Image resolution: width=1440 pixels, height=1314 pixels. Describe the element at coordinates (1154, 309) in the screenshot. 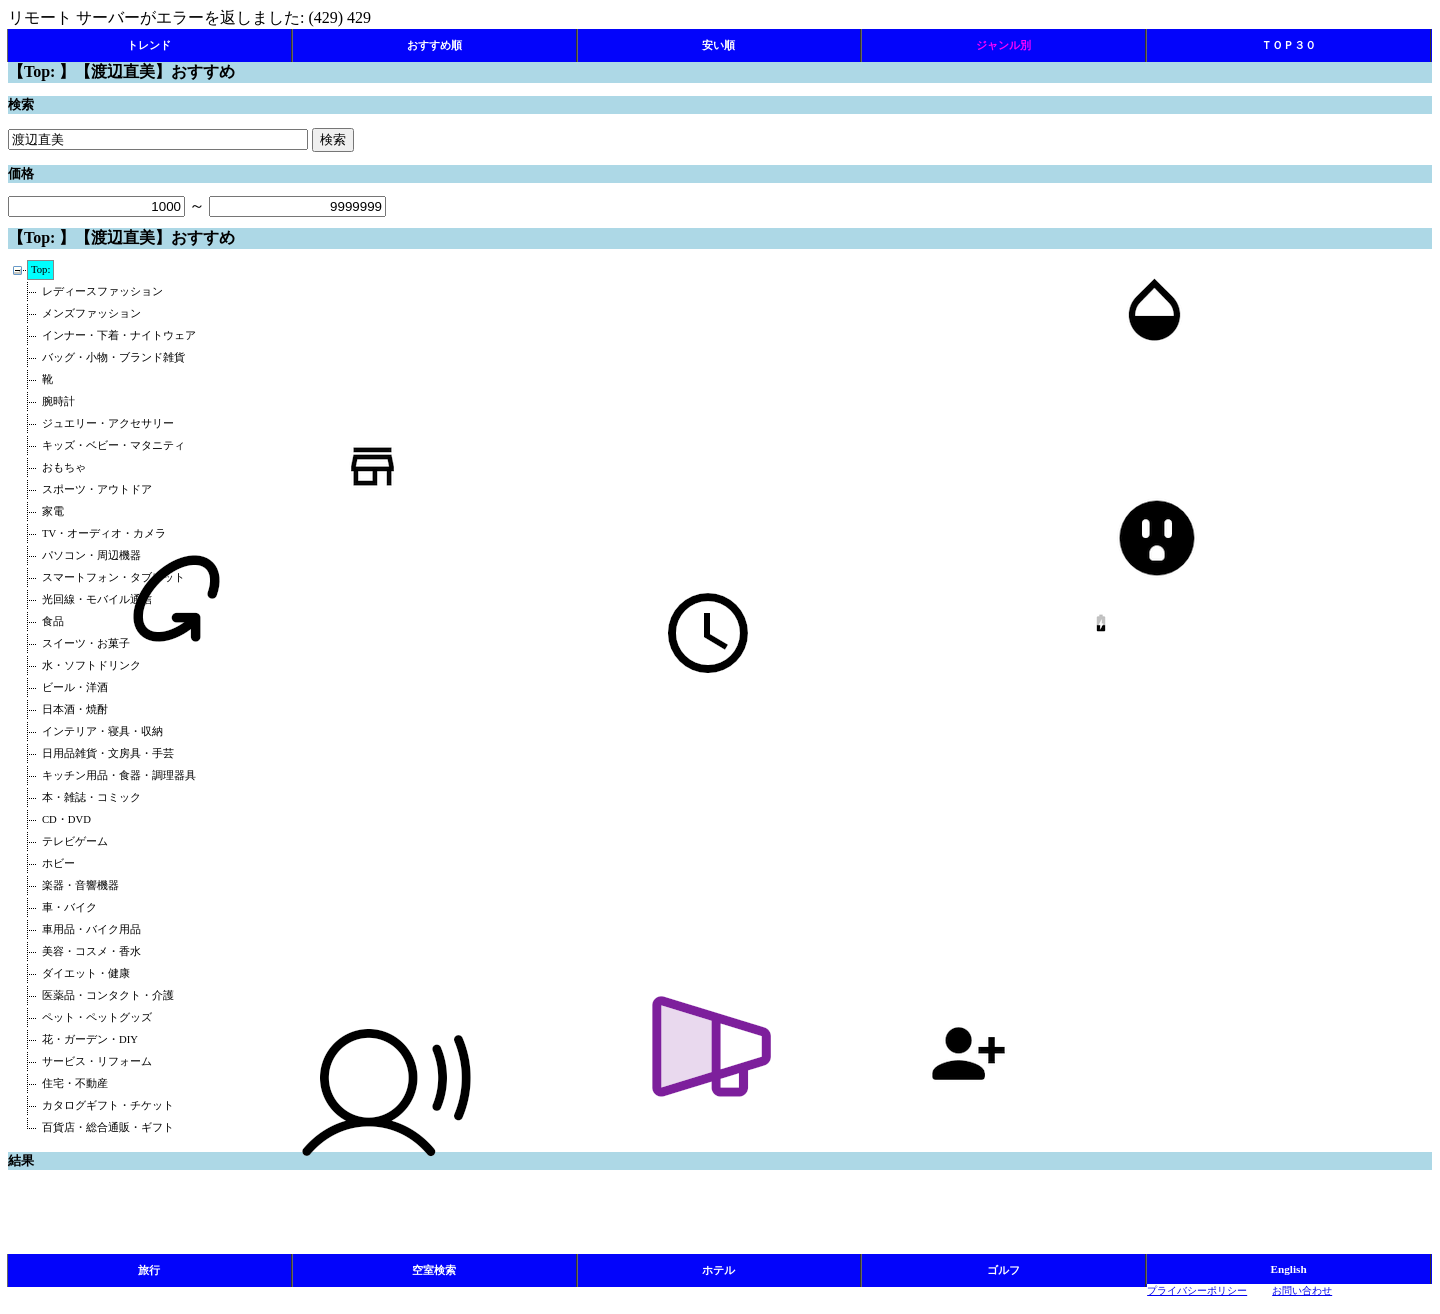

I see `adjust transparency or opacity settings` at that location.